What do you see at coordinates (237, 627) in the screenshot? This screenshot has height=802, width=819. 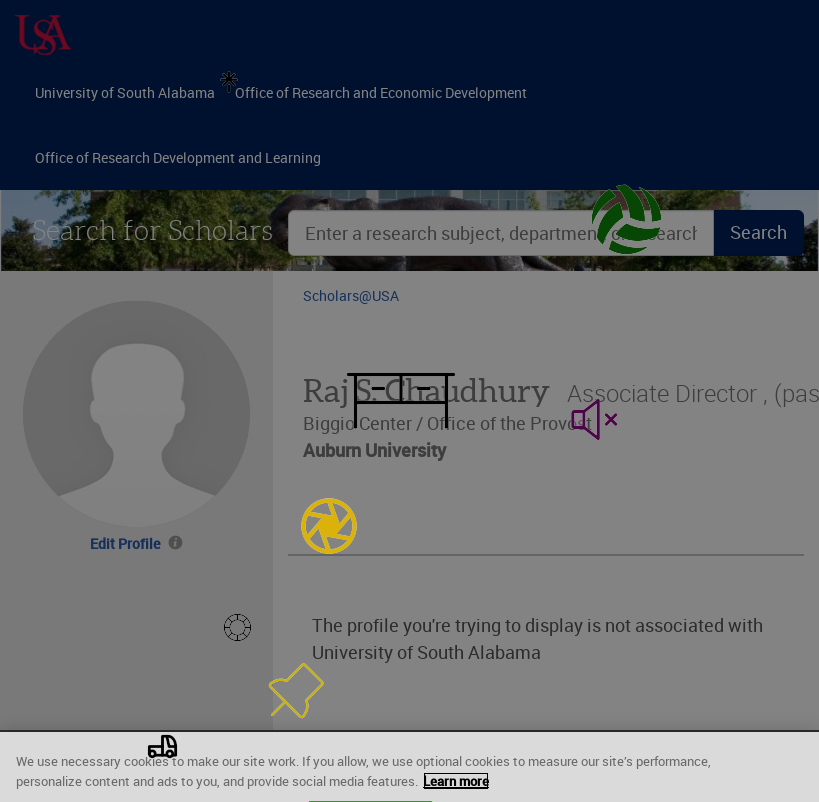 I see `access casino or gambling games` at bounding box center [237, 627].